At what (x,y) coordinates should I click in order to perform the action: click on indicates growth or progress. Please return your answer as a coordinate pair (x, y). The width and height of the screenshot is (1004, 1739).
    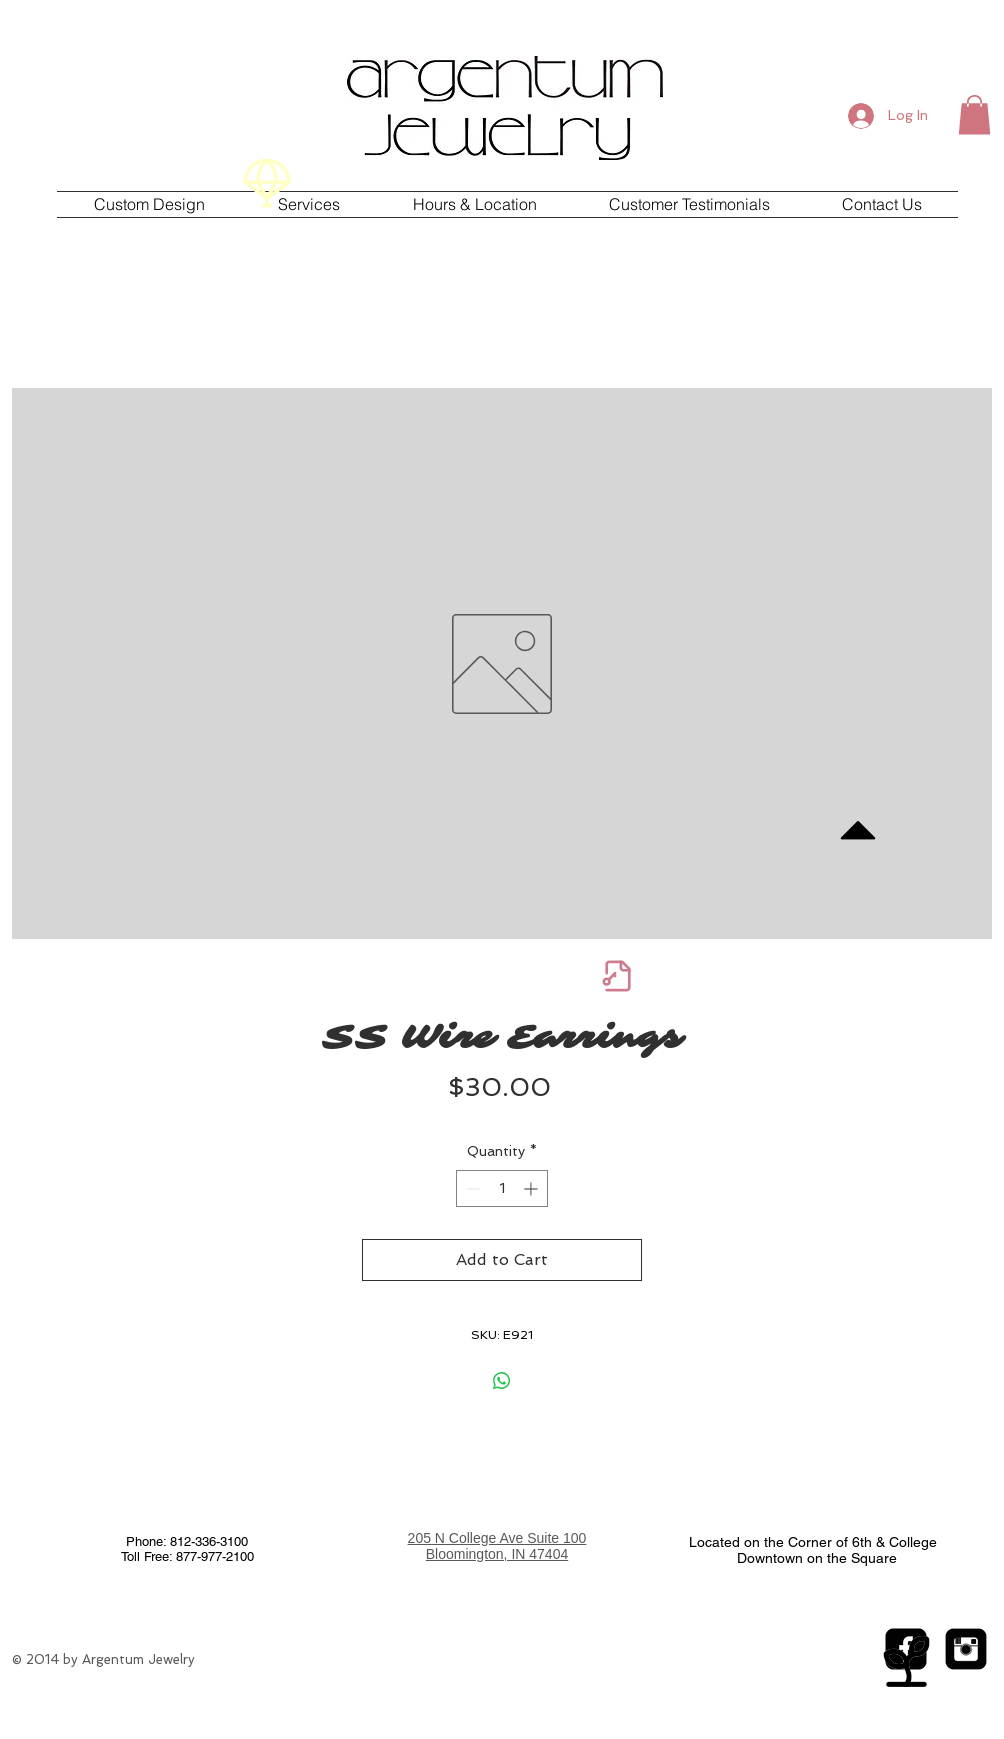
    Looking at the image, I should click on (906, 1661).